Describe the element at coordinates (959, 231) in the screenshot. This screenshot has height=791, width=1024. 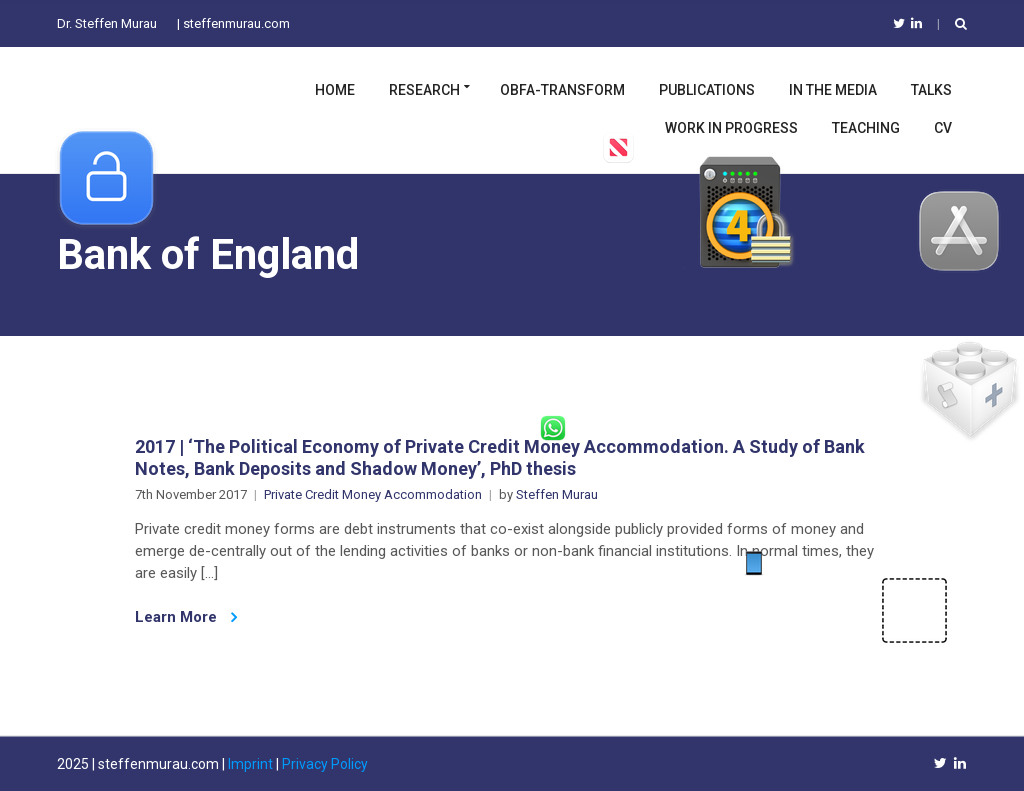
I see `open the App Store to browse and download apps` at that location.